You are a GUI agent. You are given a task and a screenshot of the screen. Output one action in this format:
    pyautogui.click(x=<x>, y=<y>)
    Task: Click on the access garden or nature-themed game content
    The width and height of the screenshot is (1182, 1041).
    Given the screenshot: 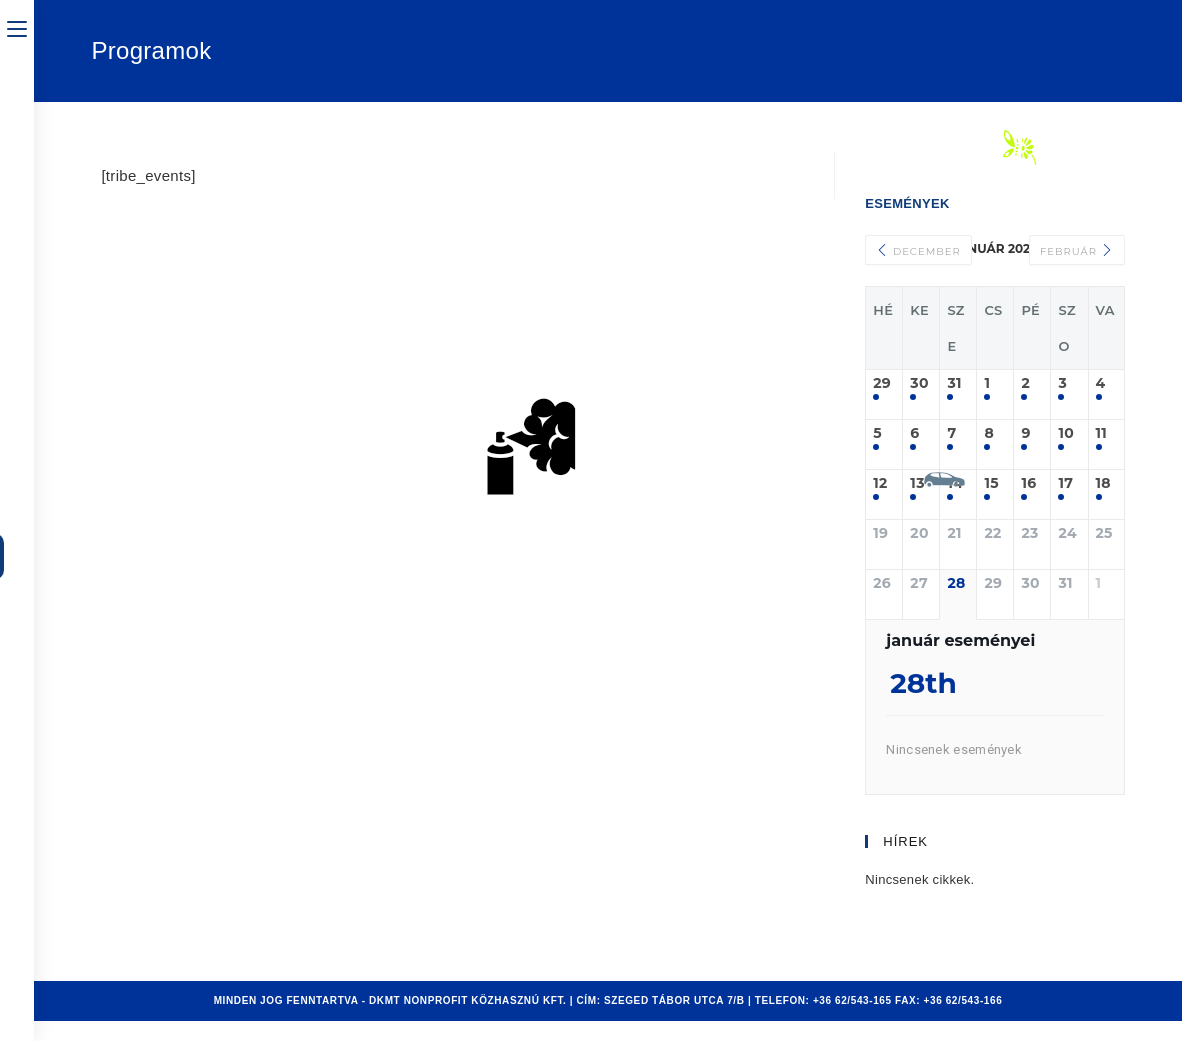 What is the action you would take?
    pyautogui.click(x=1019, y=147)
    